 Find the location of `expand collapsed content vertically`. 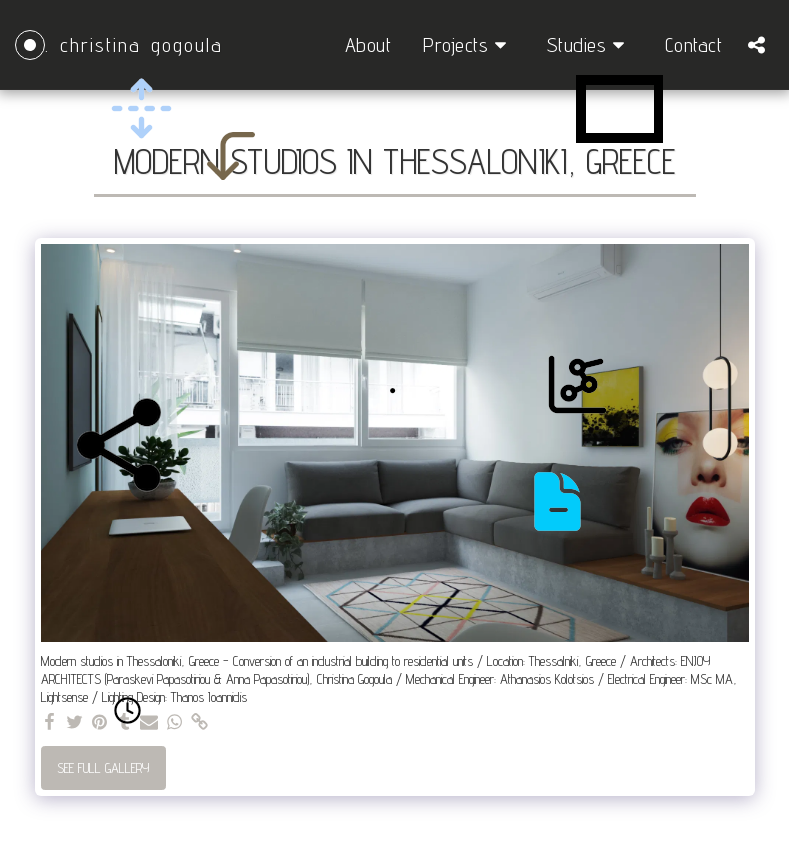

expand collapsed content vertically is located at coordinates (141, 108).